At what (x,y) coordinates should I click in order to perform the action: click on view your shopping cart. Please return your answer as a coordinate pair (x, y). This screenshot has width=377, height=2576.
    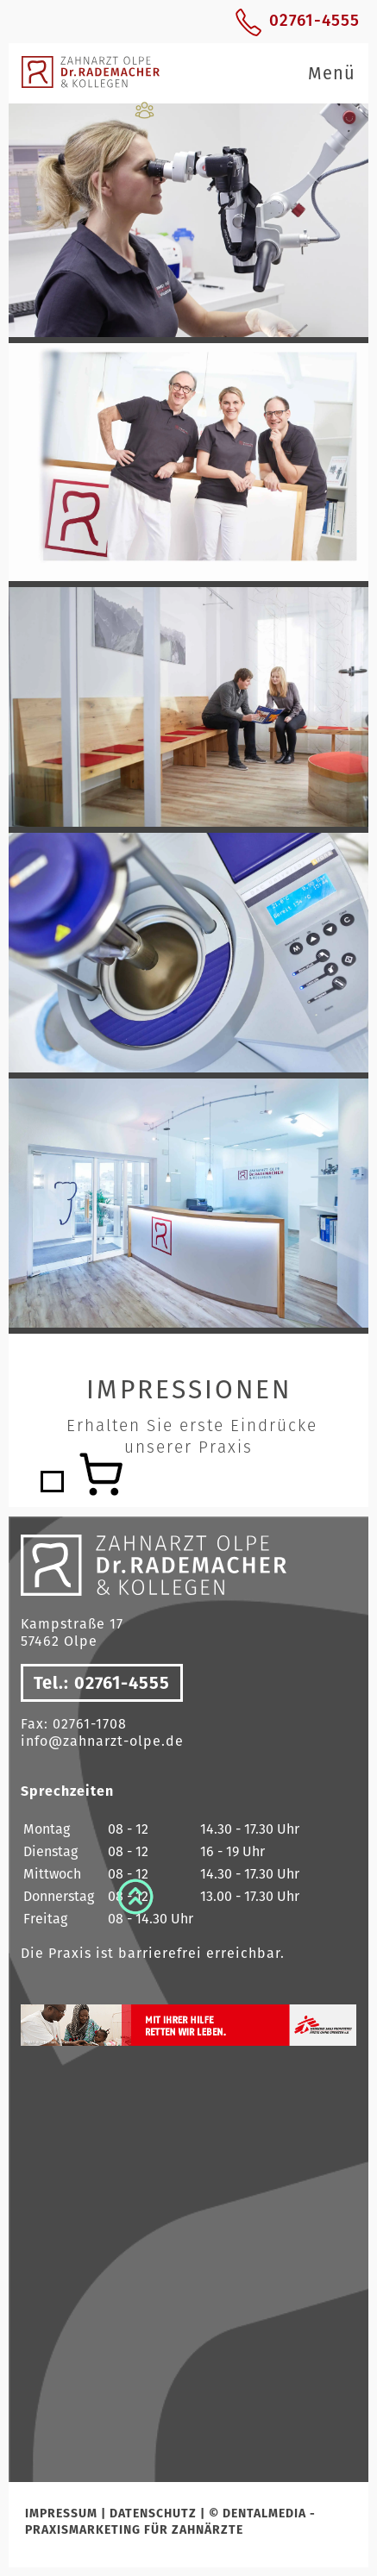
    Looking at the image, I should click on (101, 1474).